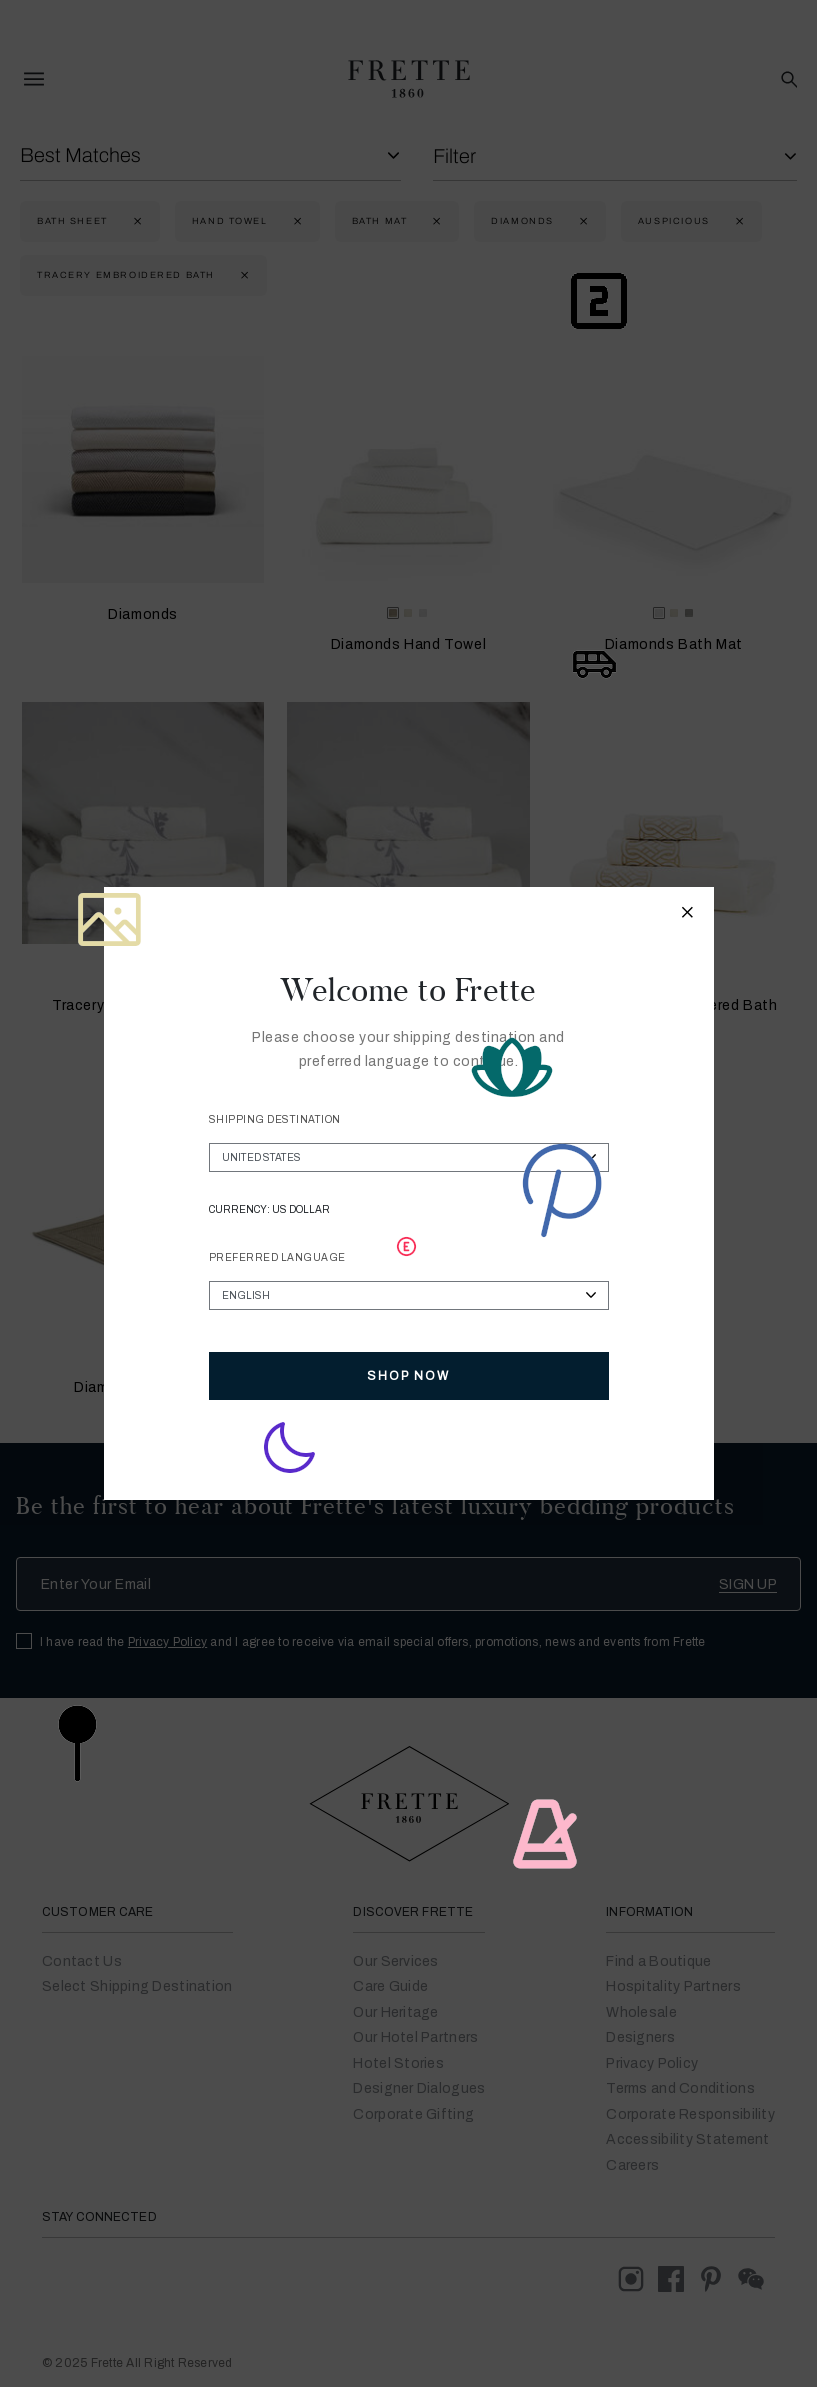 The height and width of the screenshot is (2387, 817). Describe the element at coordinates (599, 301) in the screenshot. I see `indicates step two in a multi-step process` at that location.